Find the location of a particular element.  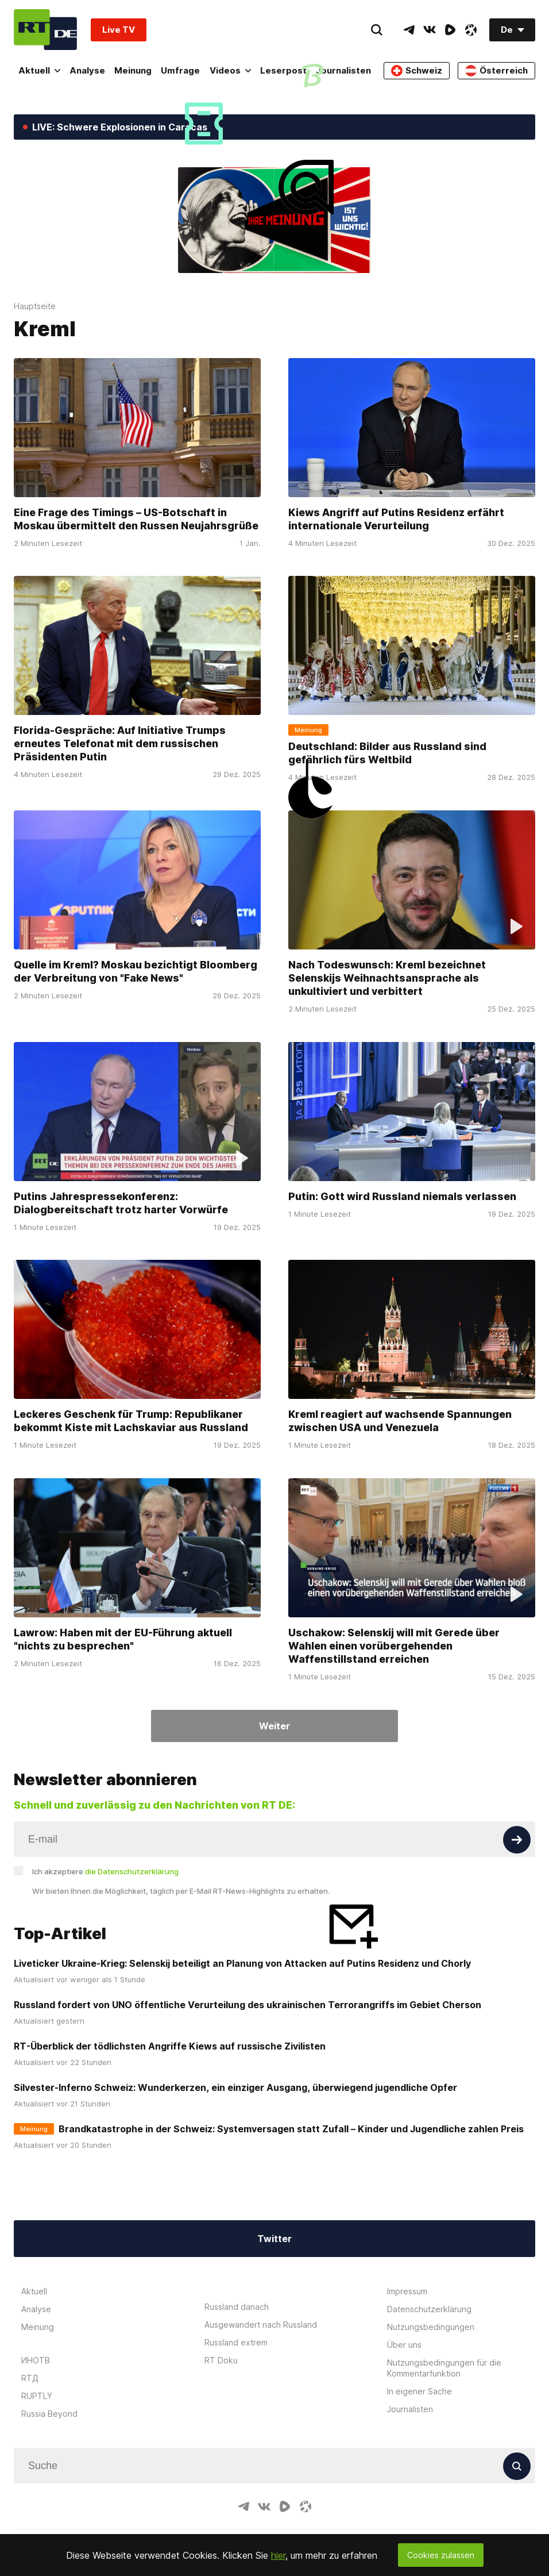

view available coupons or discounts is located at coordinates (204, 124).